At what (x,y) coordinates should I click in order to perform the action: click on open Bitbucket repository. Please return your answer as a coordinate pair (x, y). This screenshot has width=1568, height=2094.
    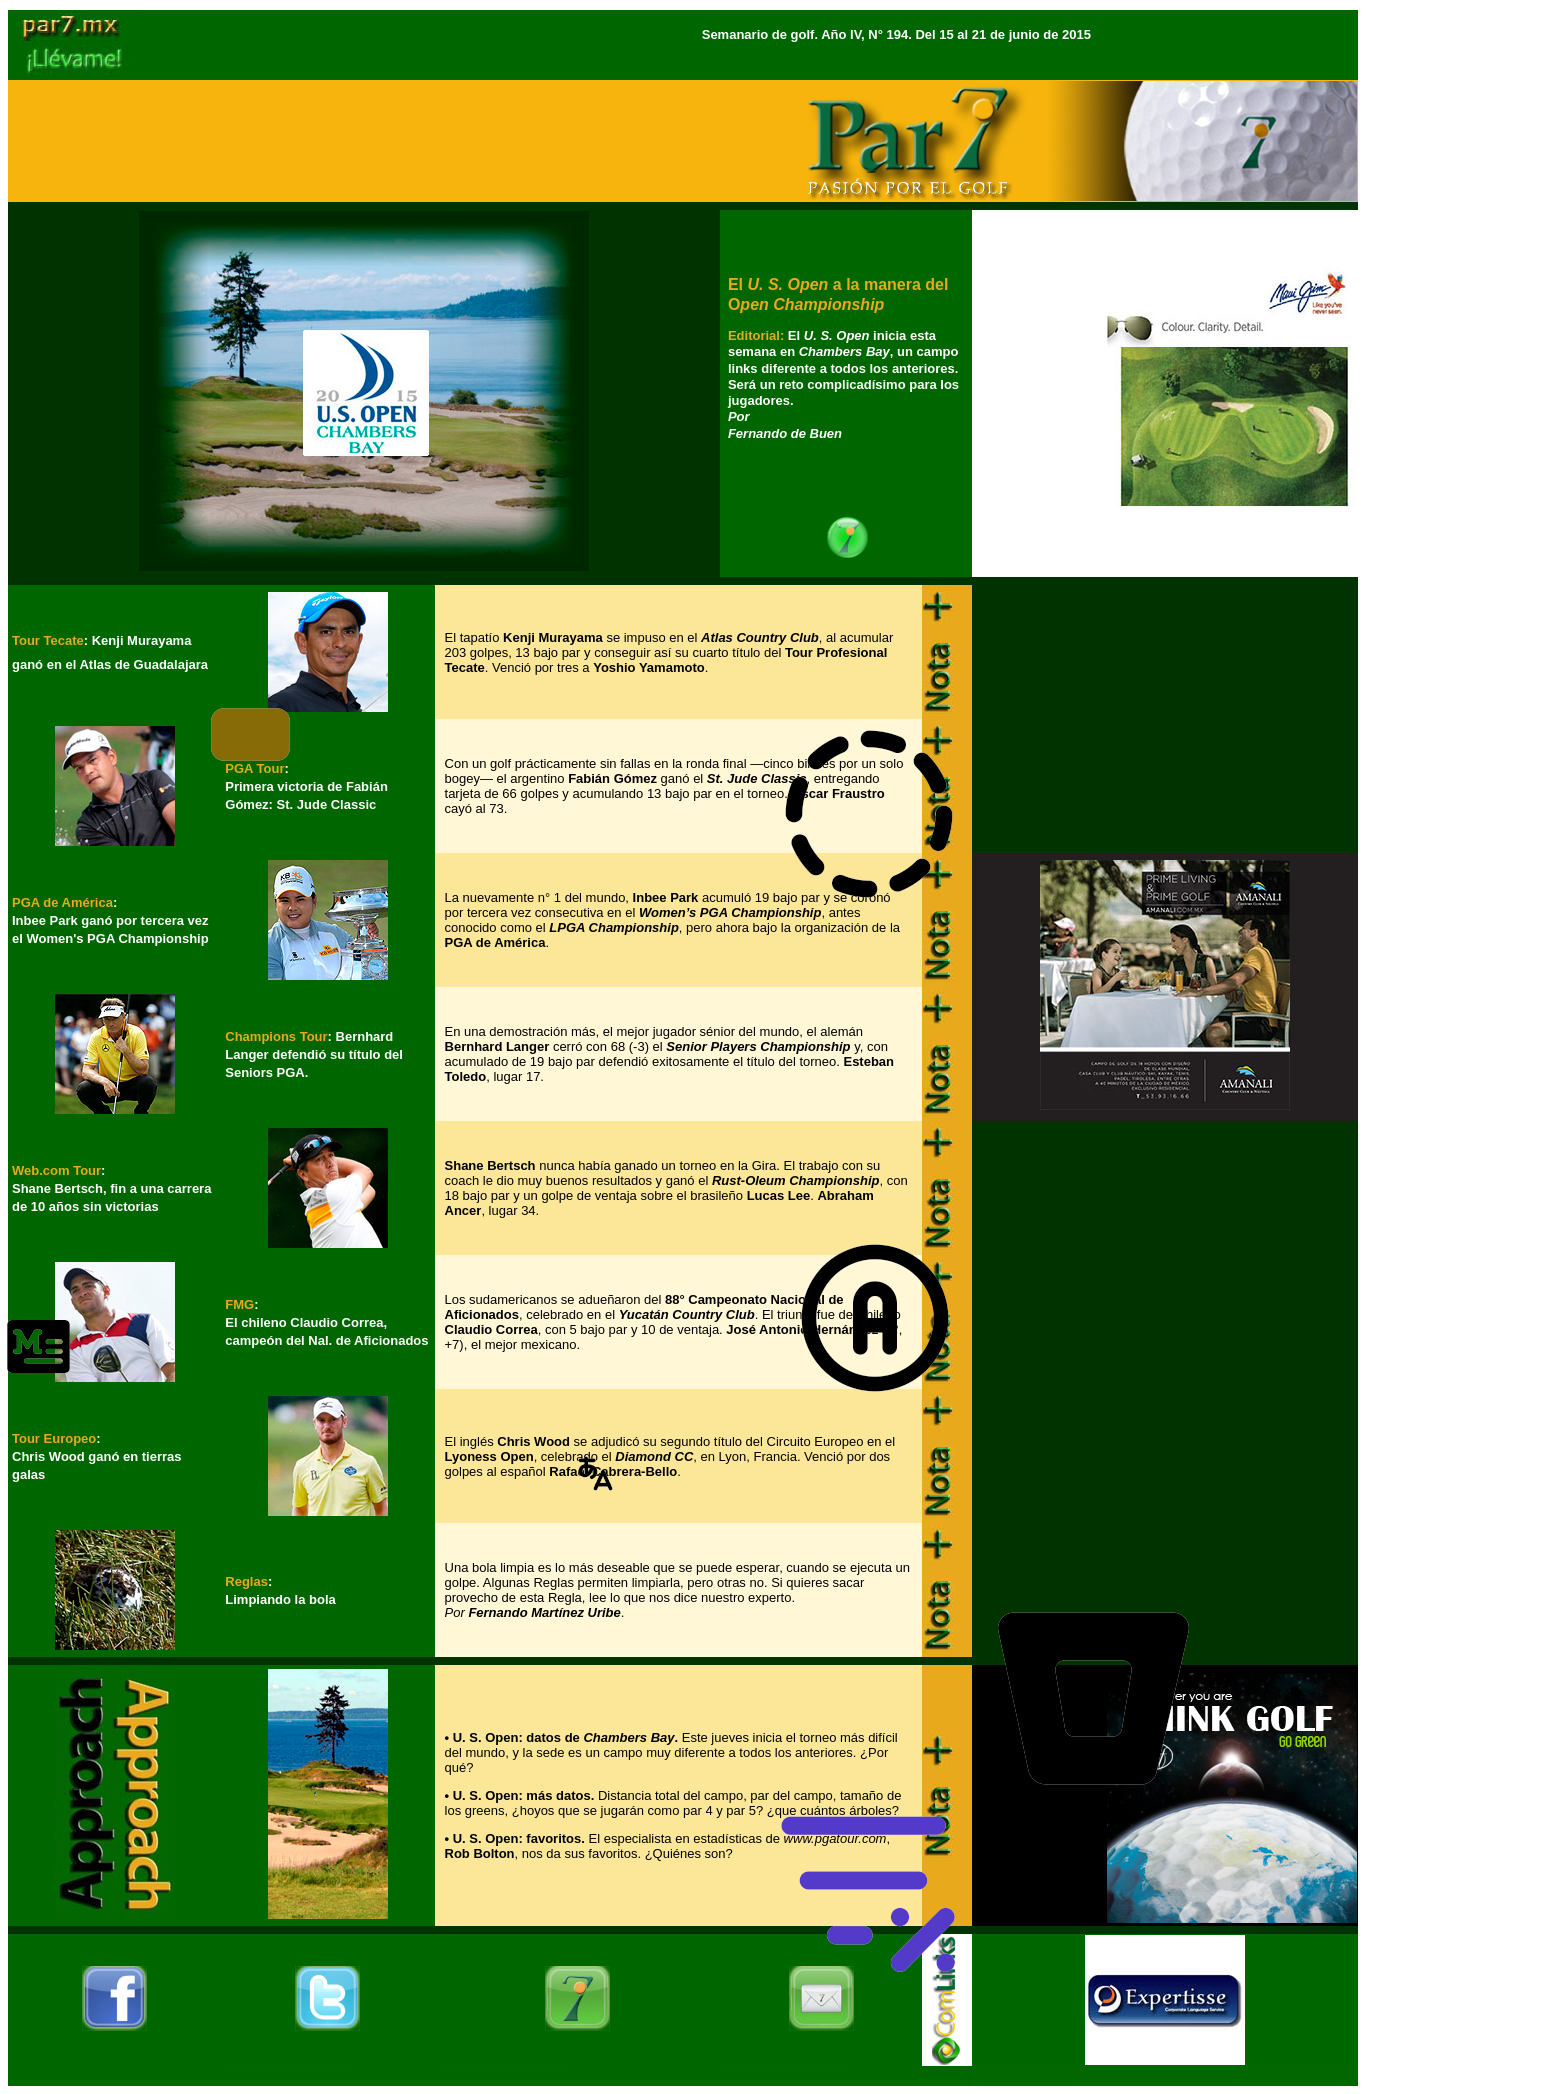
    Looking at the image, I should click on (1093, 1698).